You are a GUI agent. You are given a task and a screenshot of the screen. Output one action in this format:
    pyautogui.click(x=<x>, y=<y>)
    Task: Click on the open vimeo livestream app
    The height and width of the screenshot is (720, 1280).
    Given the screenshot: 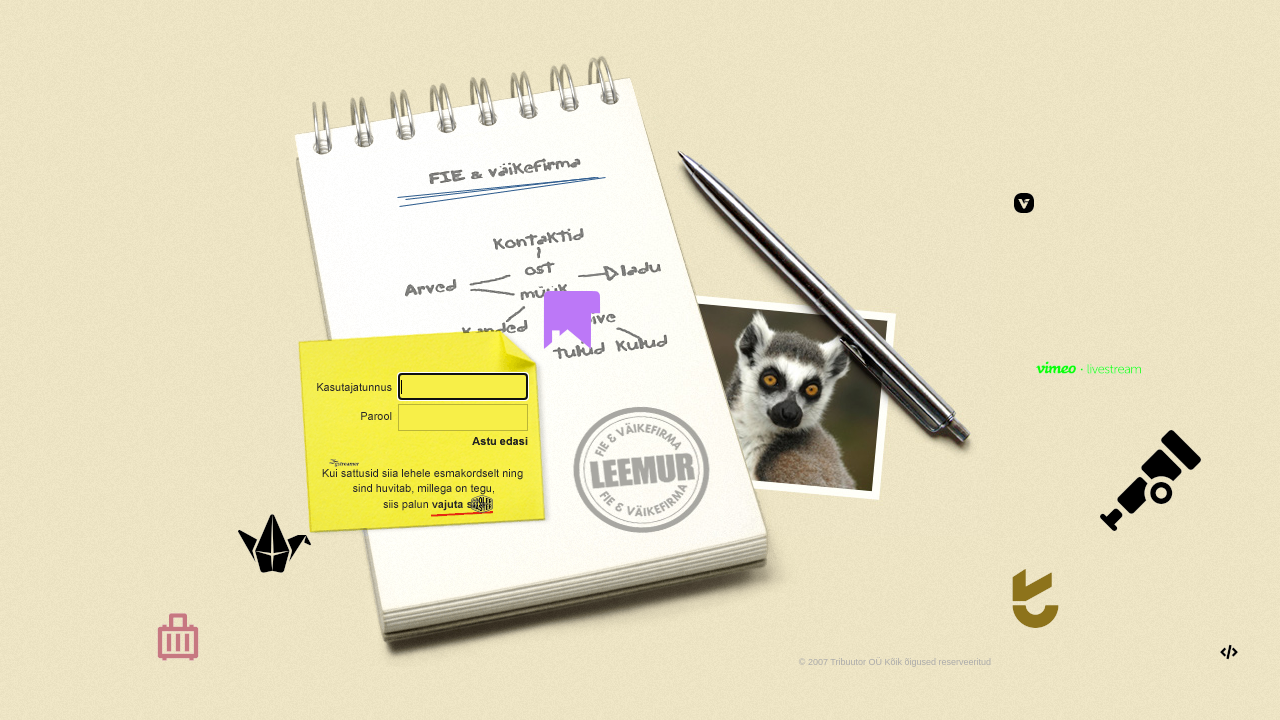 What is the action you would take?
    pyautogui.click(x=1088, y=367)
    